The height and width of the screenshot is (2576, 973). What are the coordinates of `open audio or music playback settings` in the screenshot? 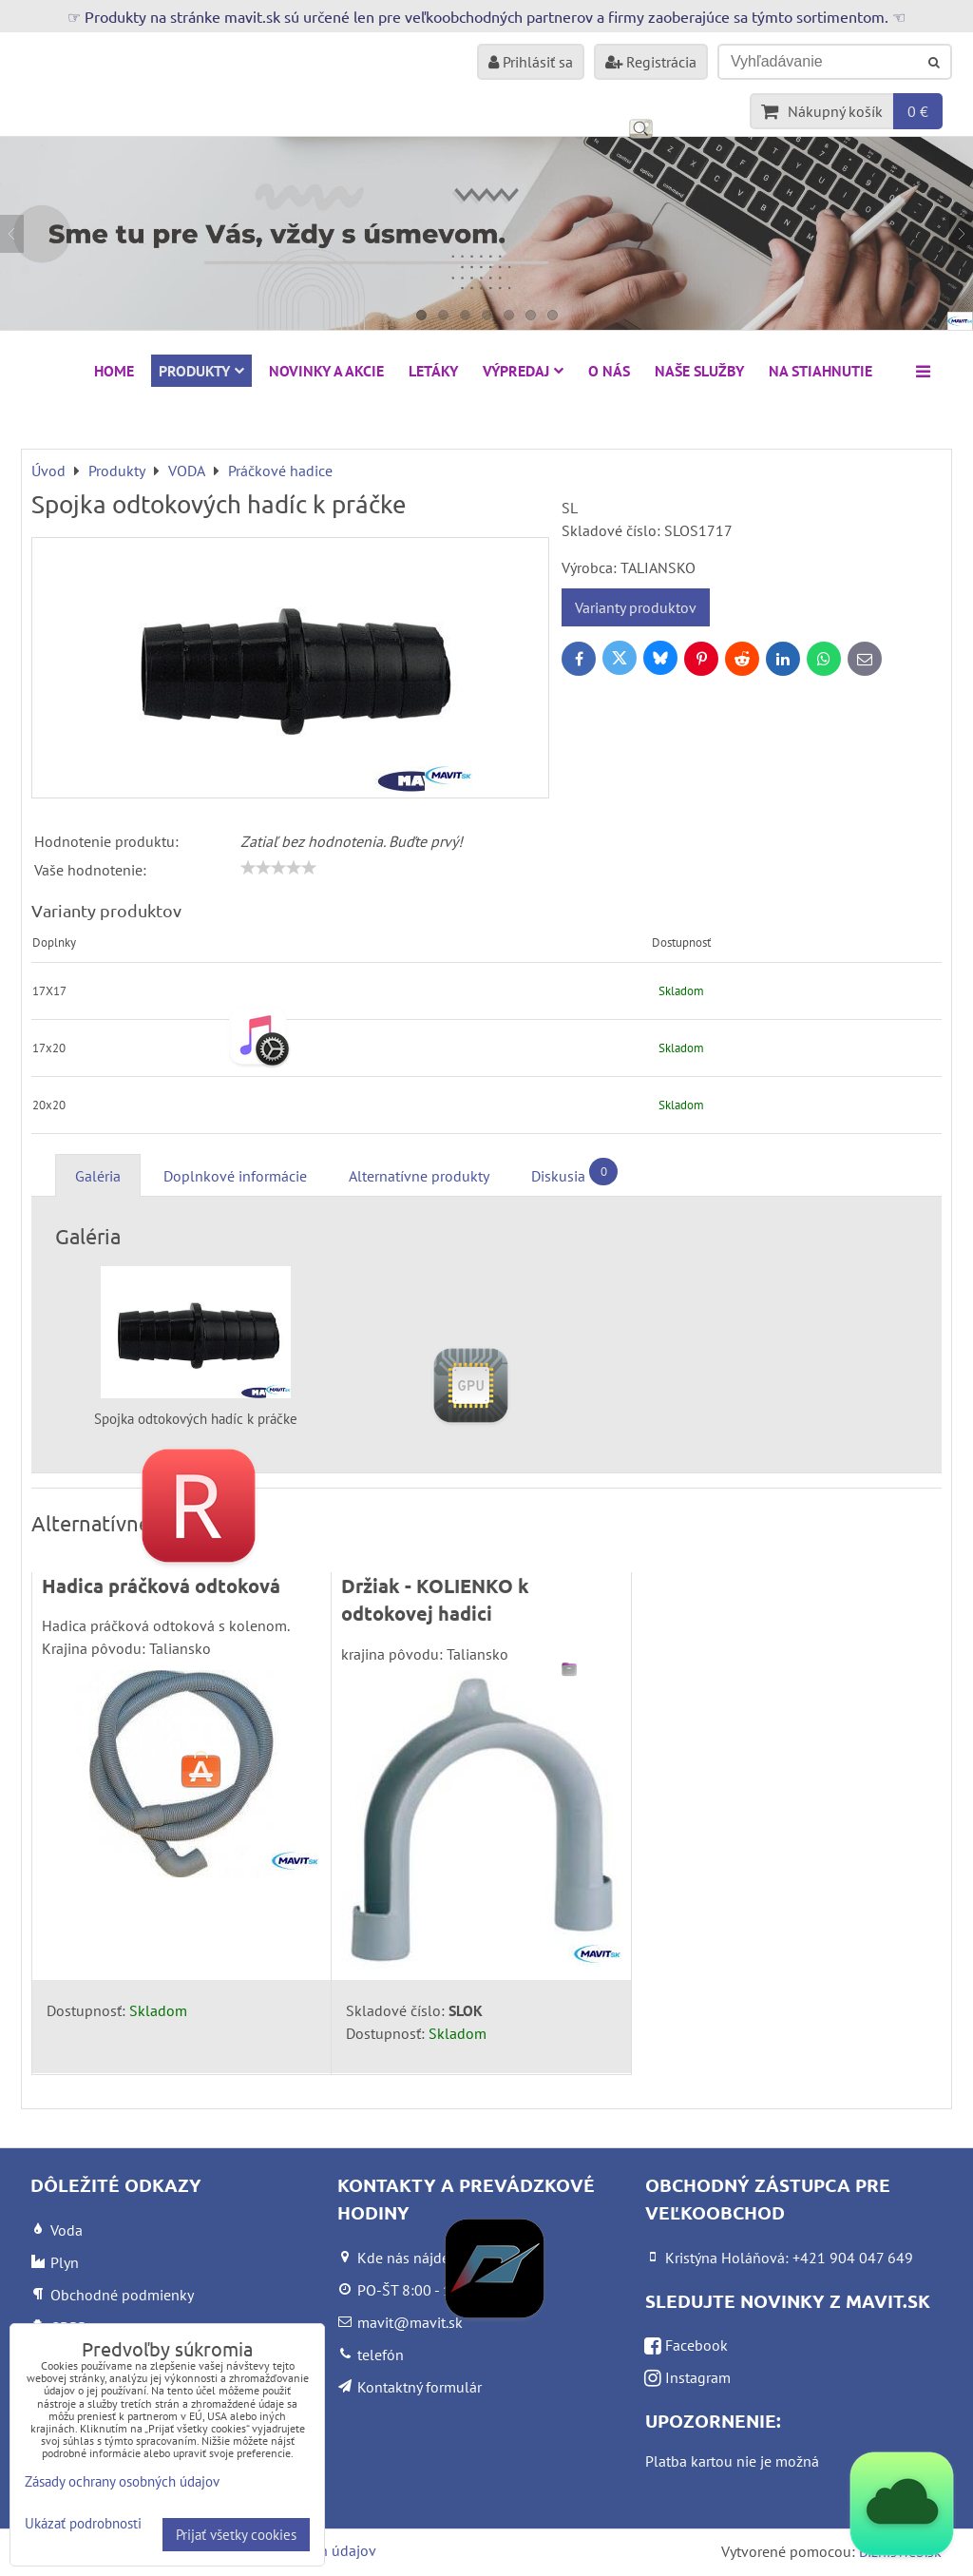 It's located at (258, 1035).